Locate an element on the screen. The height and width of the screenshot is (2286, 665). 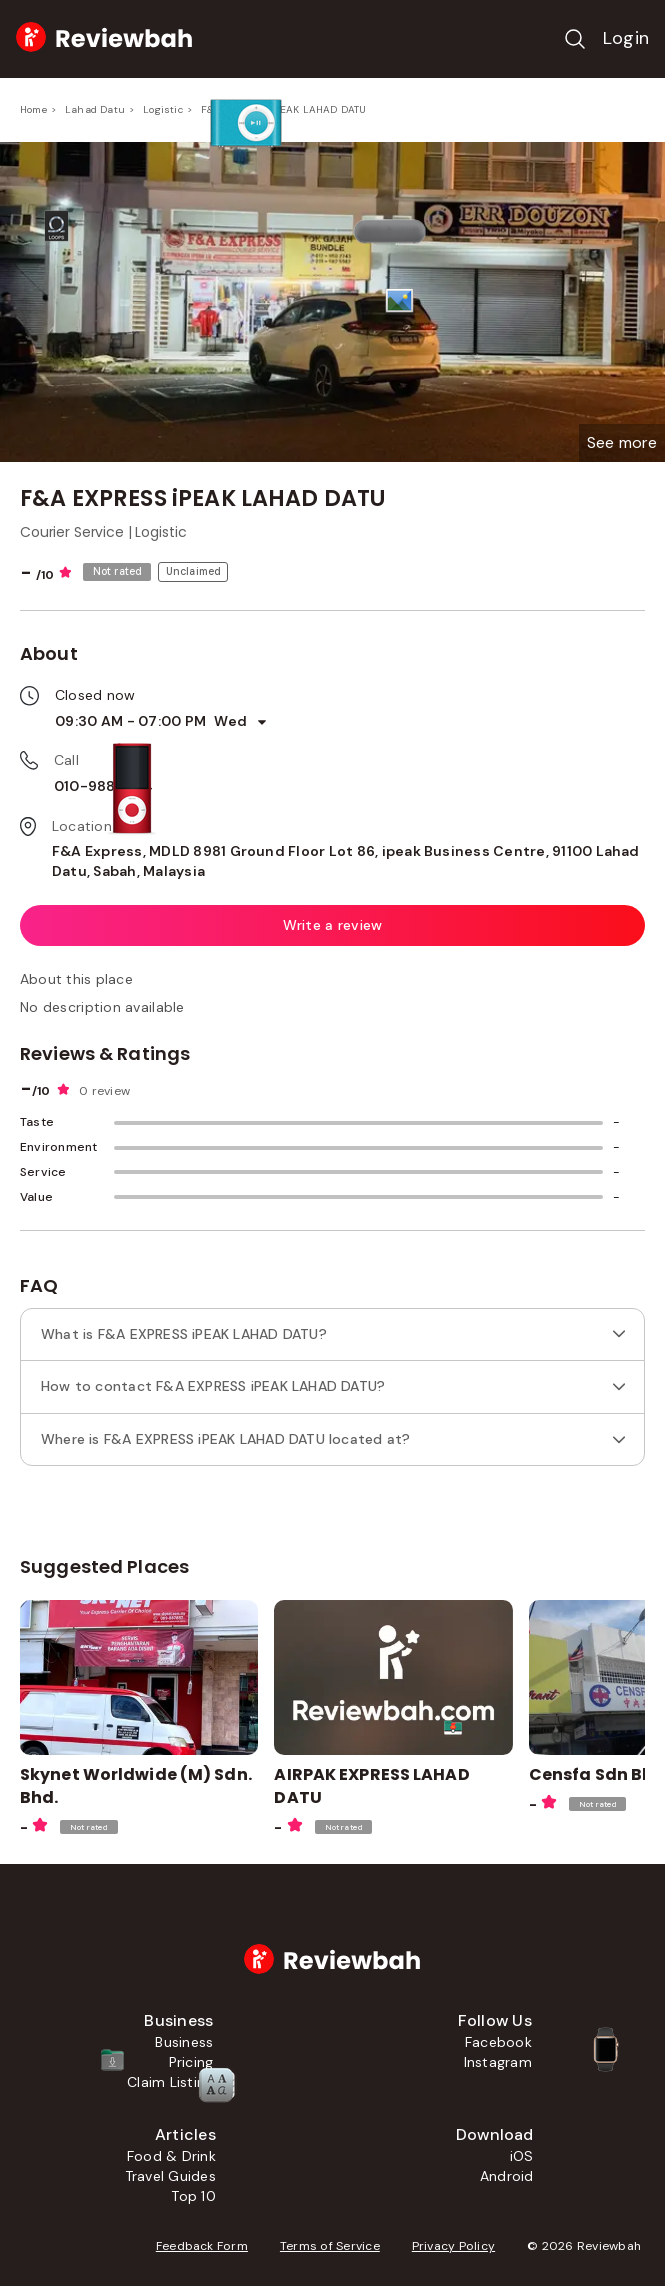
sync music to your iPod nano is located at coordinates (131, 789).